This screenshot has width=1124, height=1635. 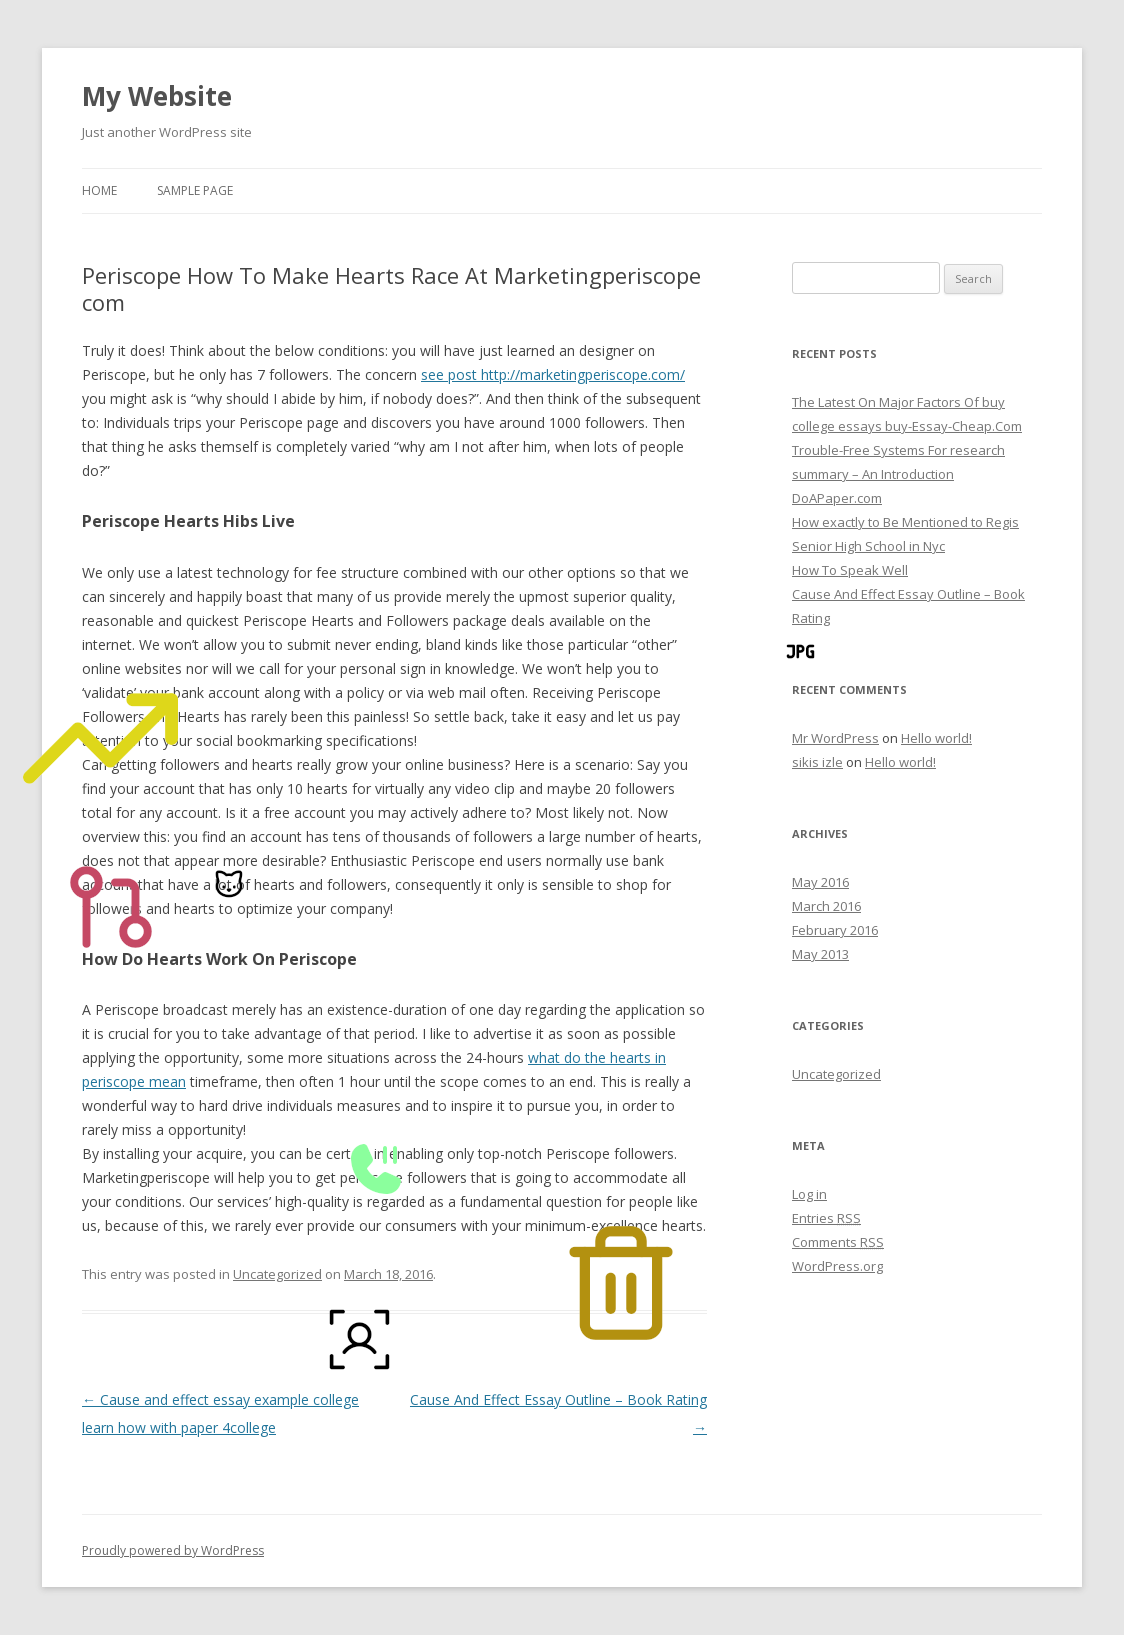 What do you see at coordinates (111, 907) in the screenshot?
I see `create a new pull request` at bounding box center [111, 907].